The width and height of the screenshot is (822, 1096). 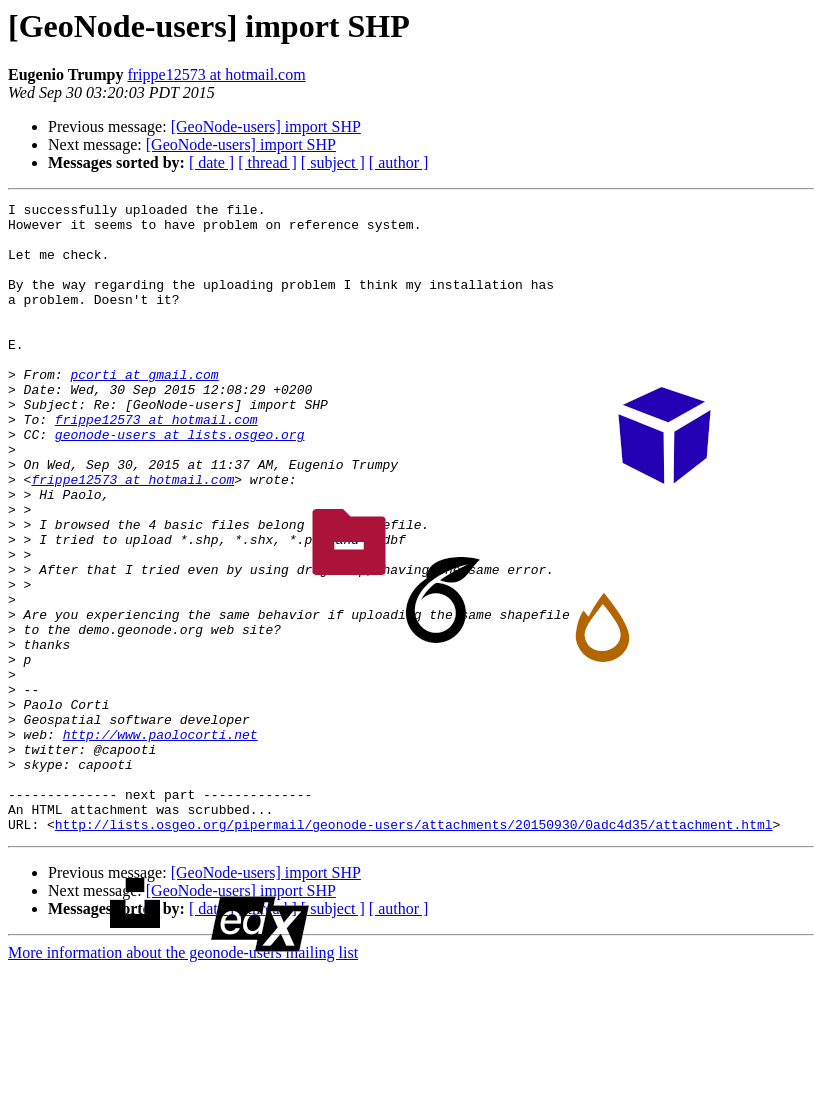 What do you see at coordinates (135, 903) in the screenshot?
I see `open unsplash to browse stock photos` at bounding box center [135, 903].